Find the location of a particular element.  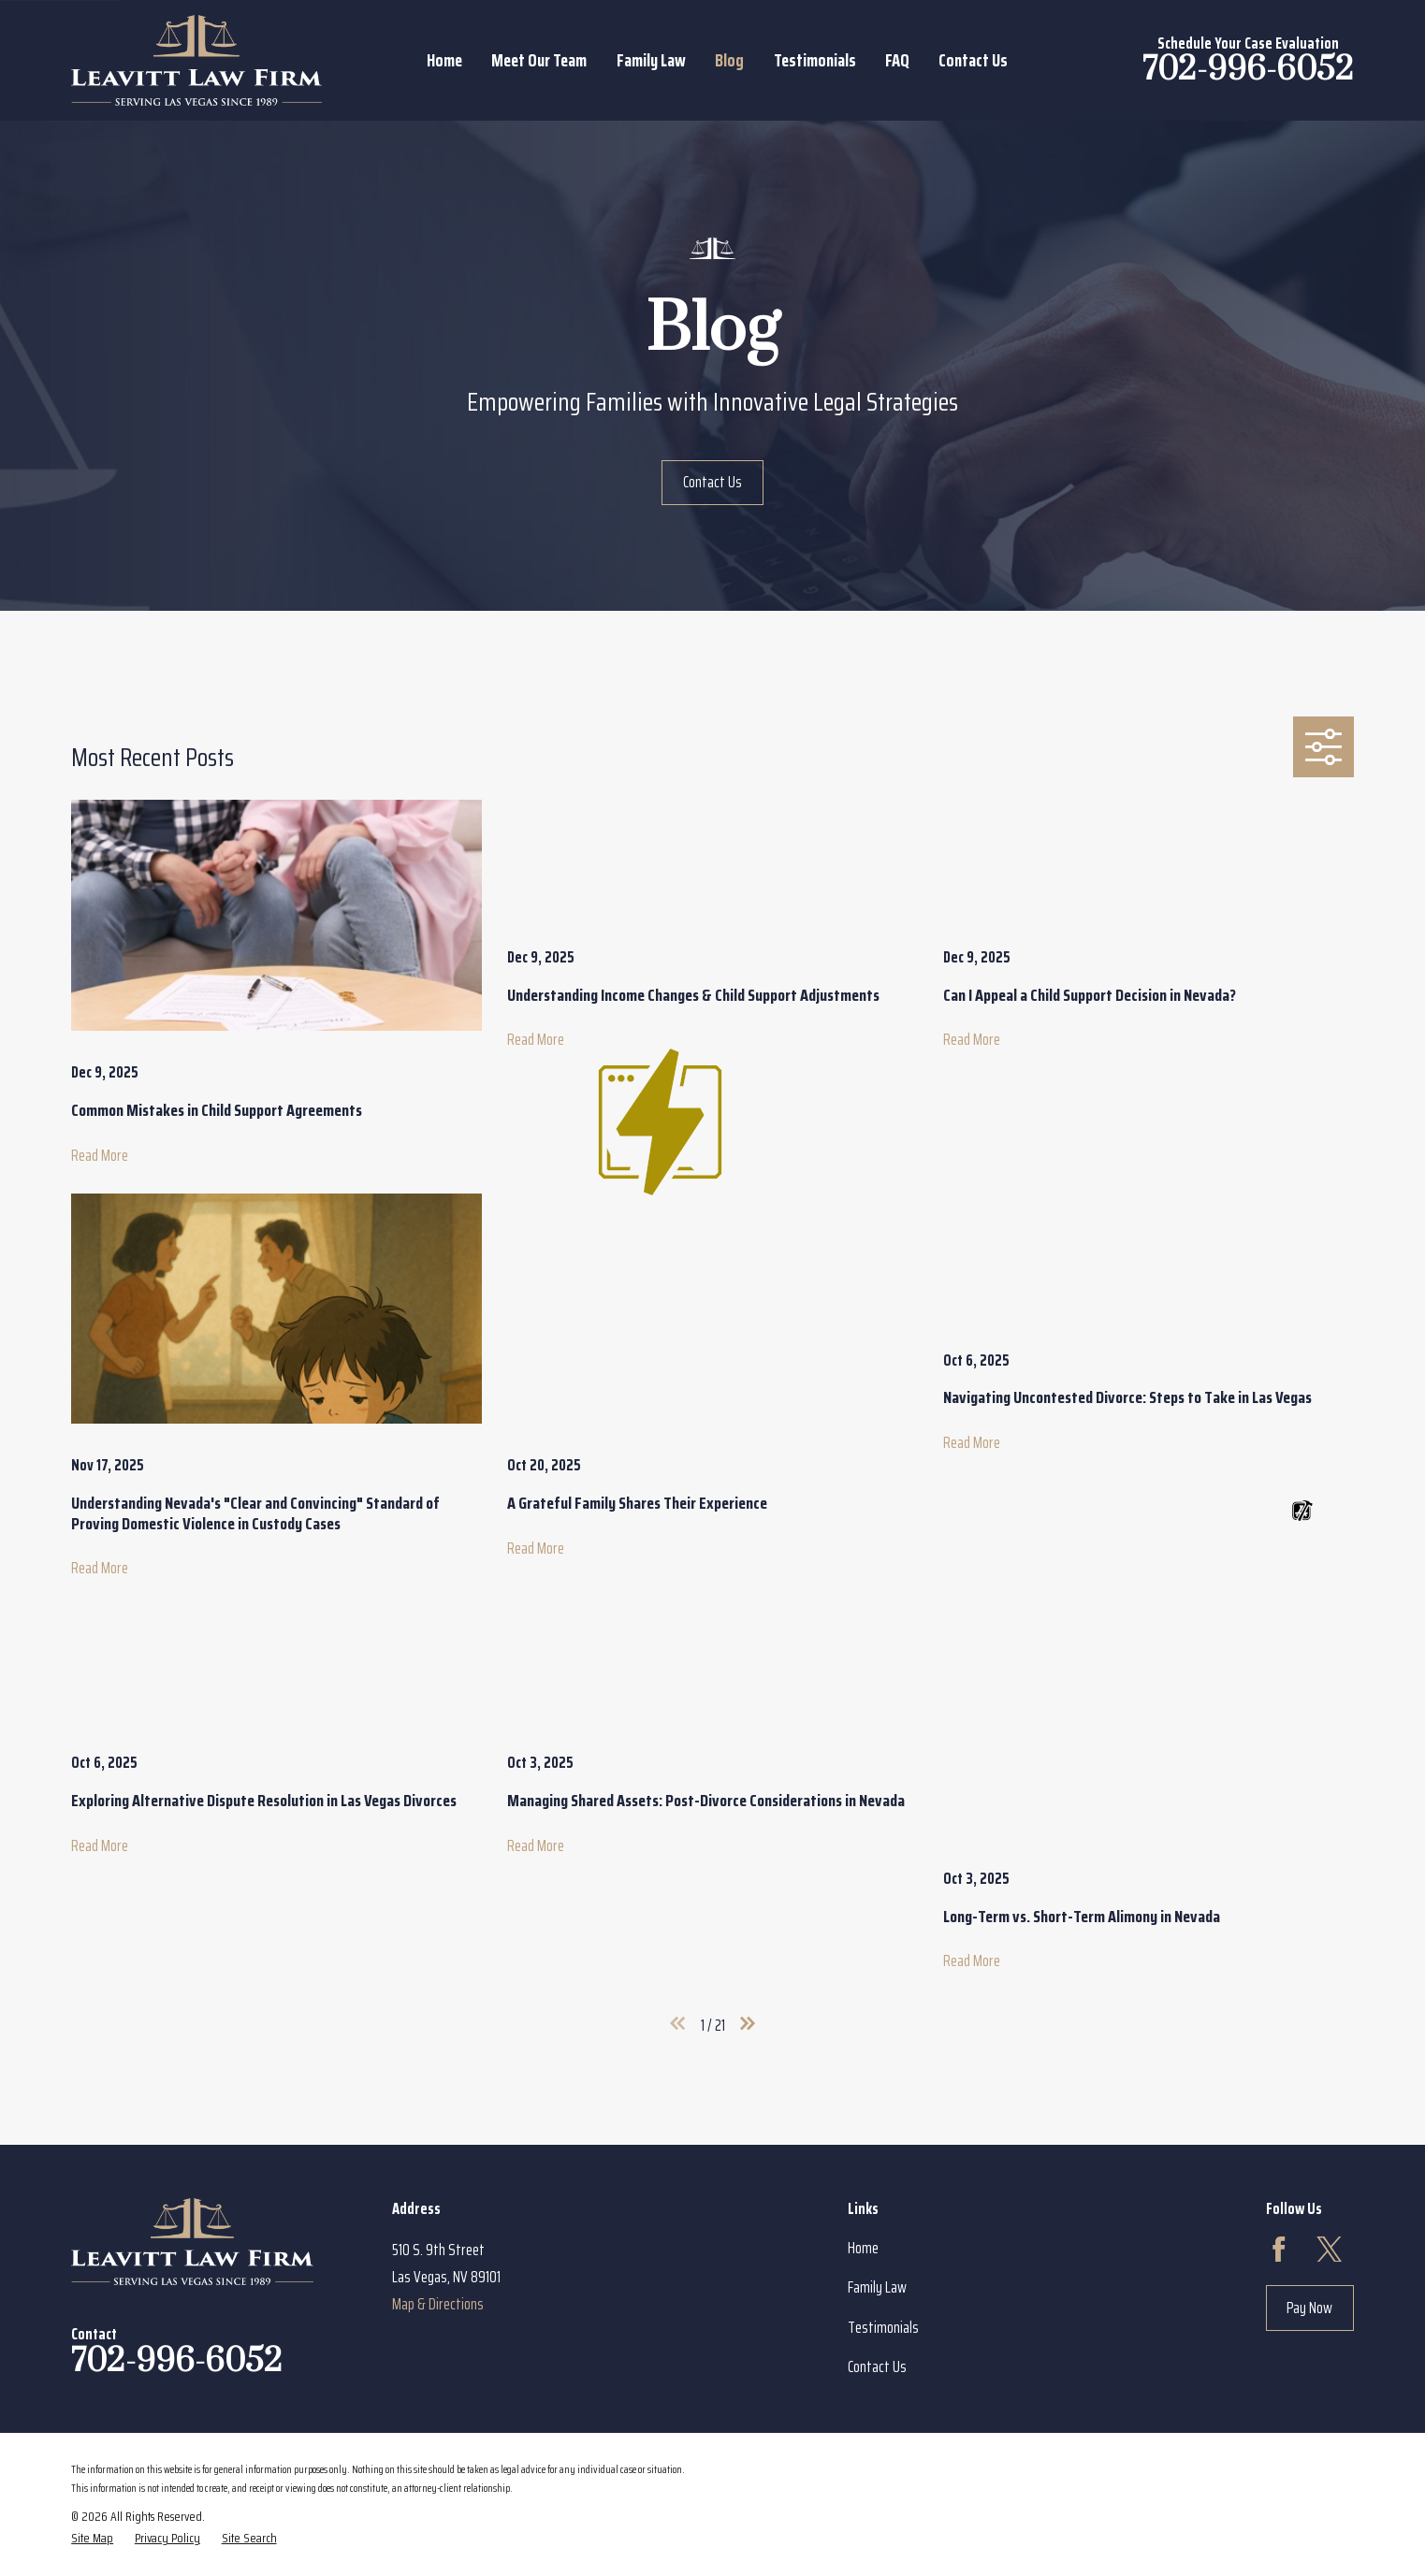

open xcode development environment is located at coordinates (1302, 1511).